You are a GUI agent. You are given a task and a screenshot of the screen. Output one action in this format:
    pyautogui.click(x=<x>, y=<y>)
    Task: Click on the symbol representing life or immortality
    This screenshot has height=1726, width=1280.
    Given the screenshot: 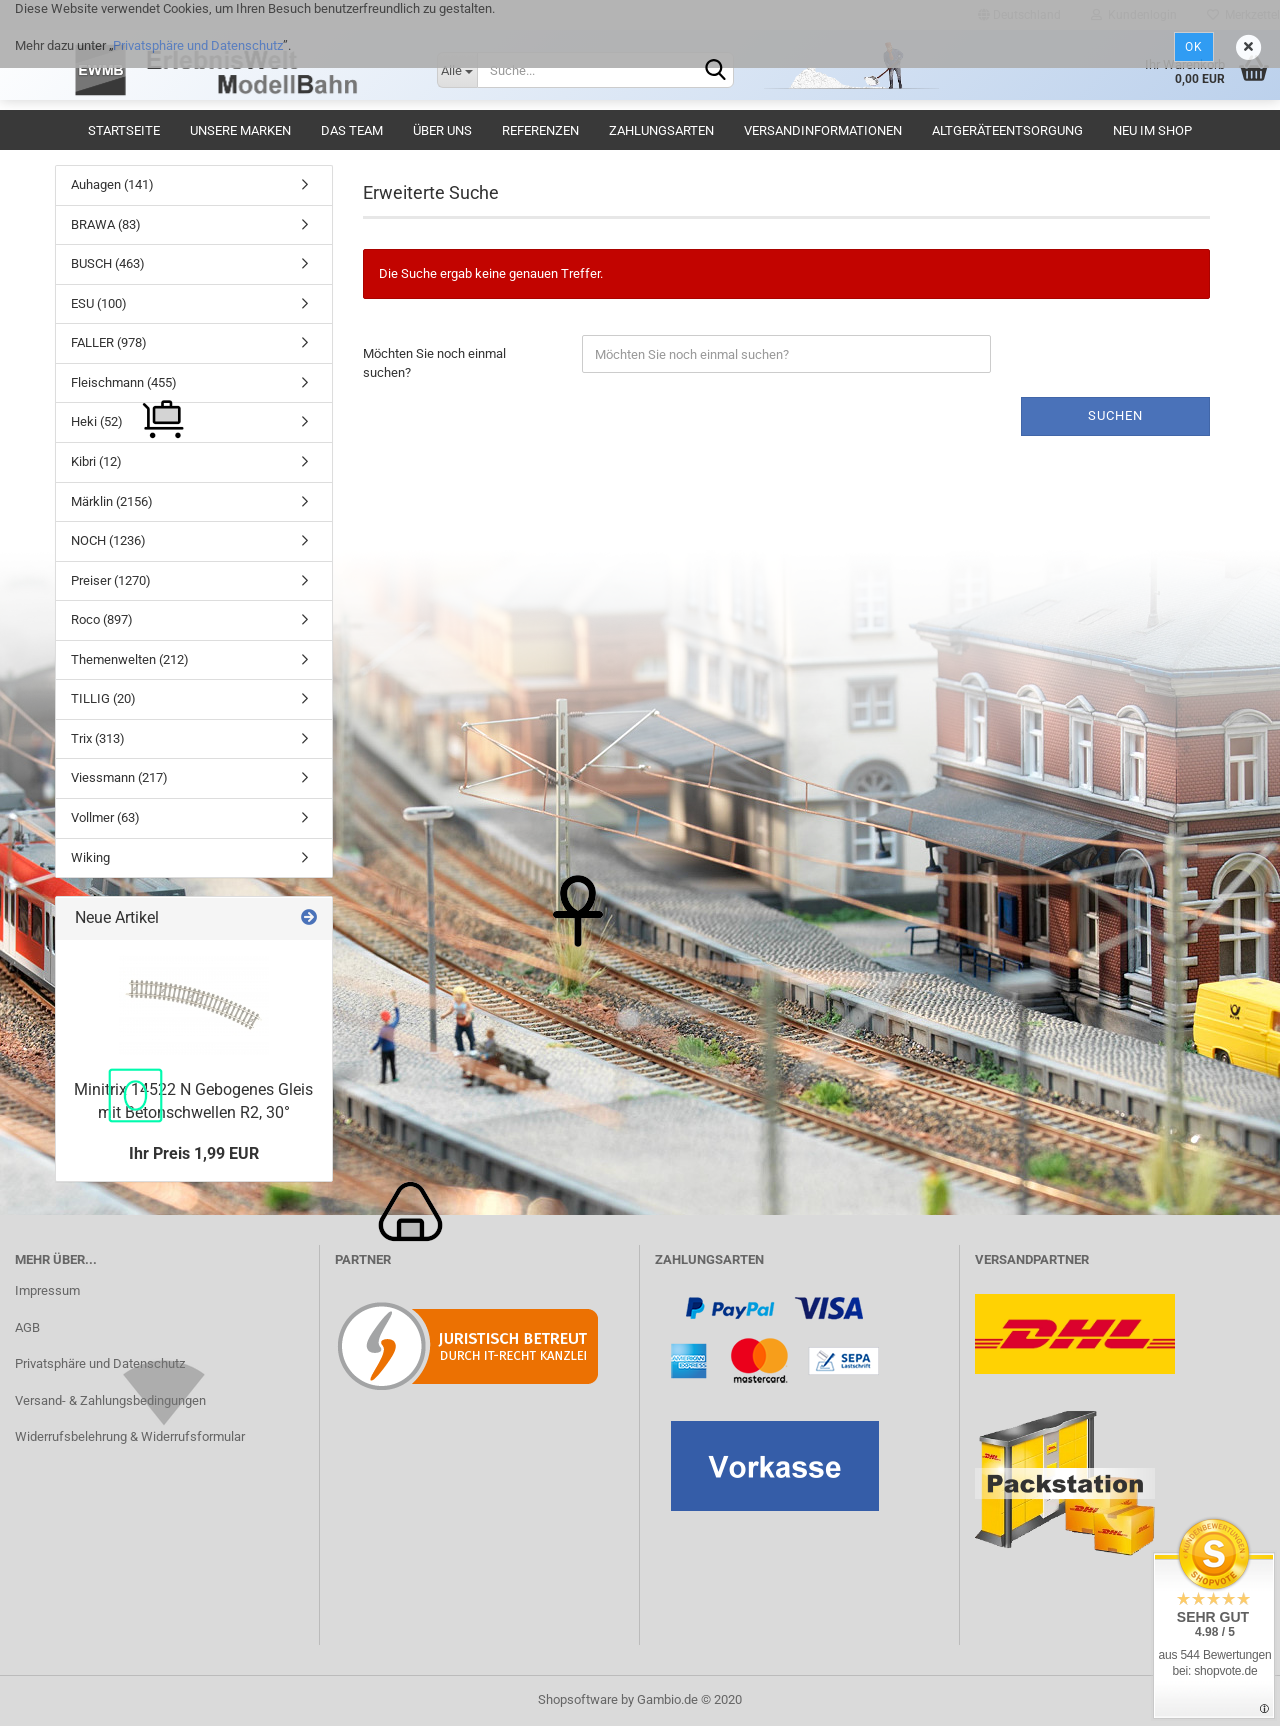 What is the action you would take?
    pyautogui.click(x=578, y=911)
    